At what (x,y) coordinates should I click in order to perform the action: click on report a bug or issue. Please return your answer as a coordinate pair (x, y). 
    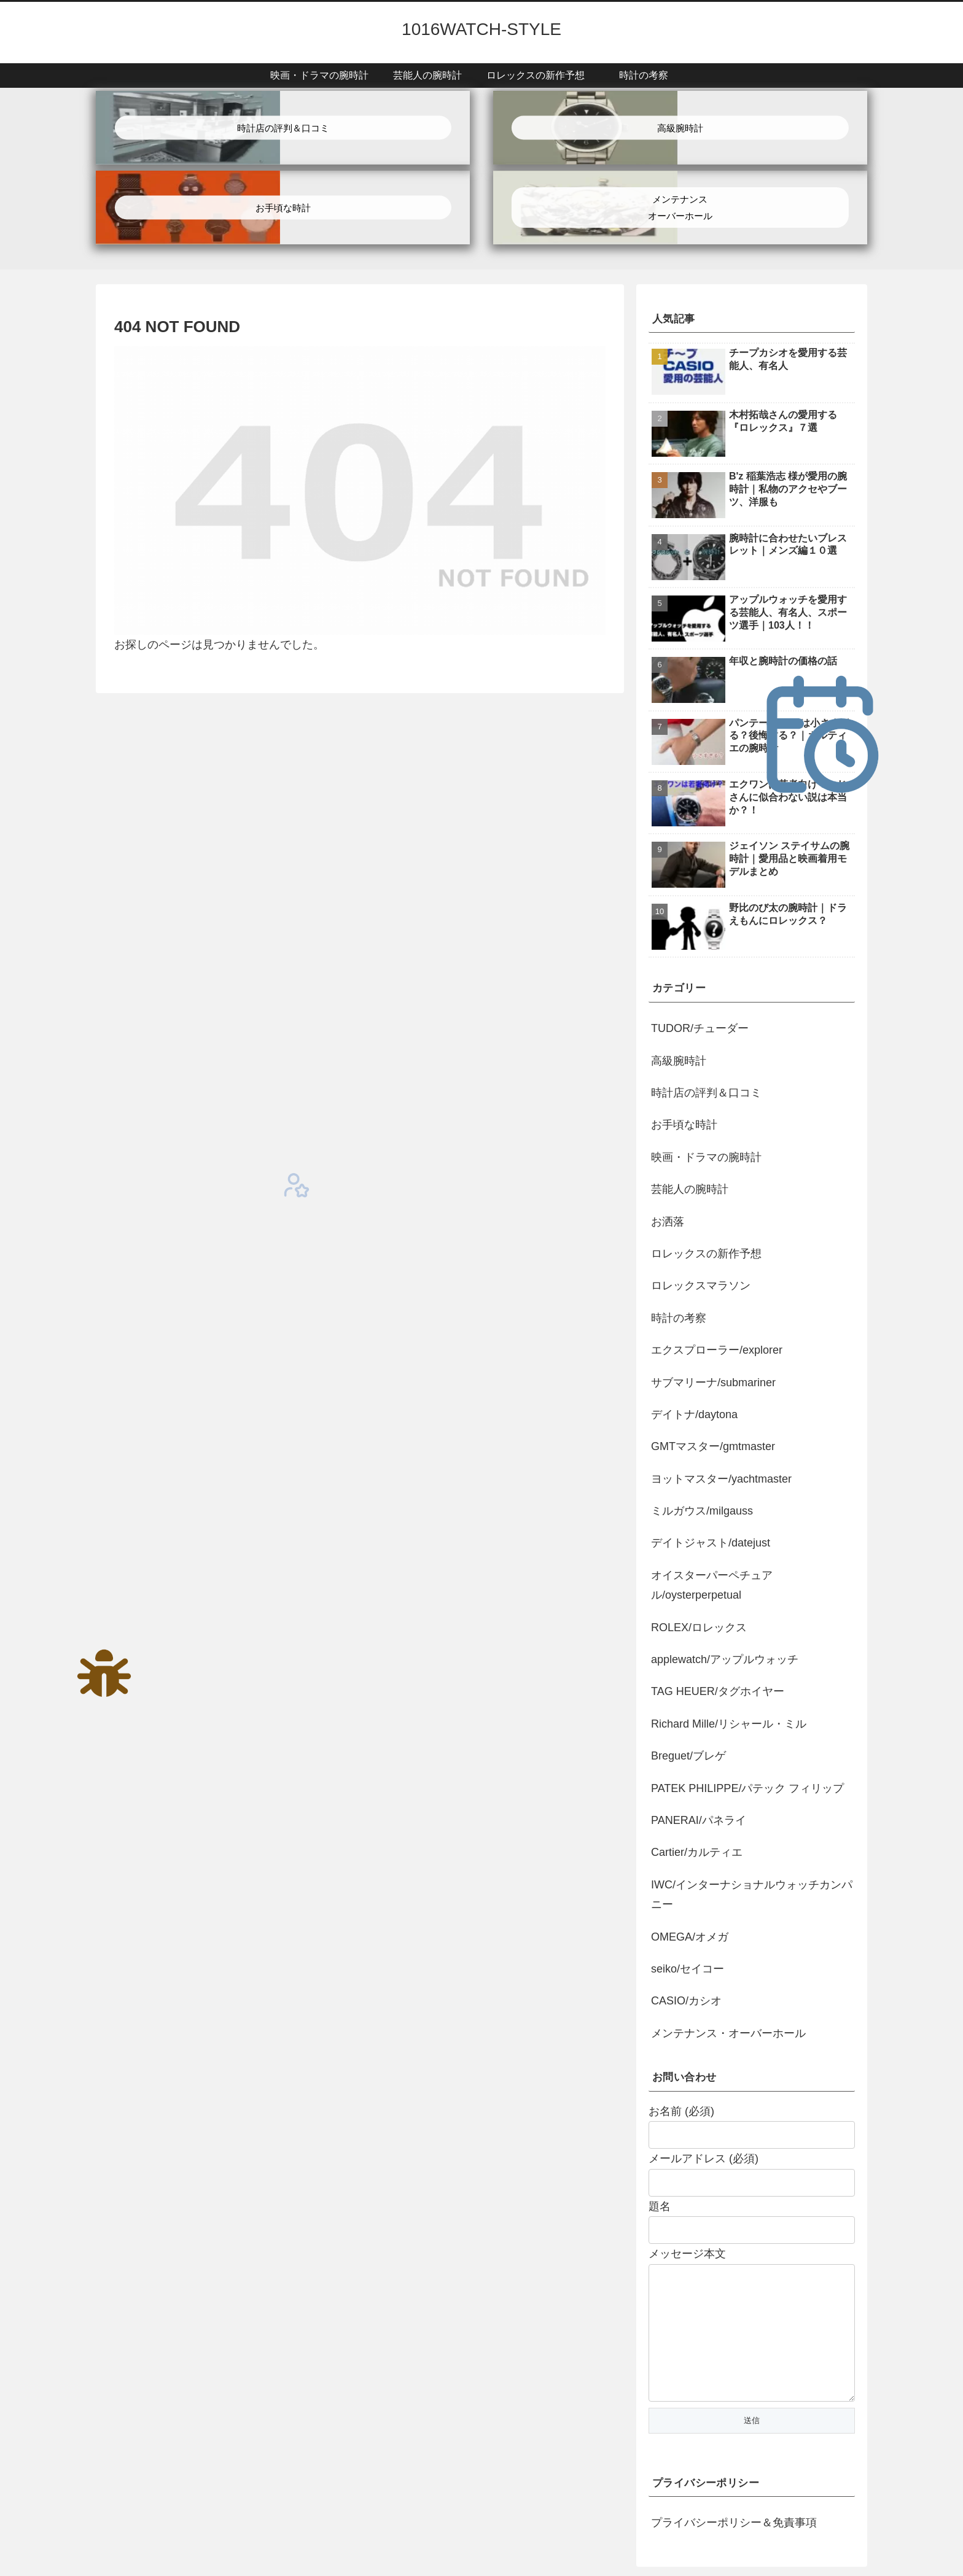
    Looking at the image, I should click on (104, 1673).